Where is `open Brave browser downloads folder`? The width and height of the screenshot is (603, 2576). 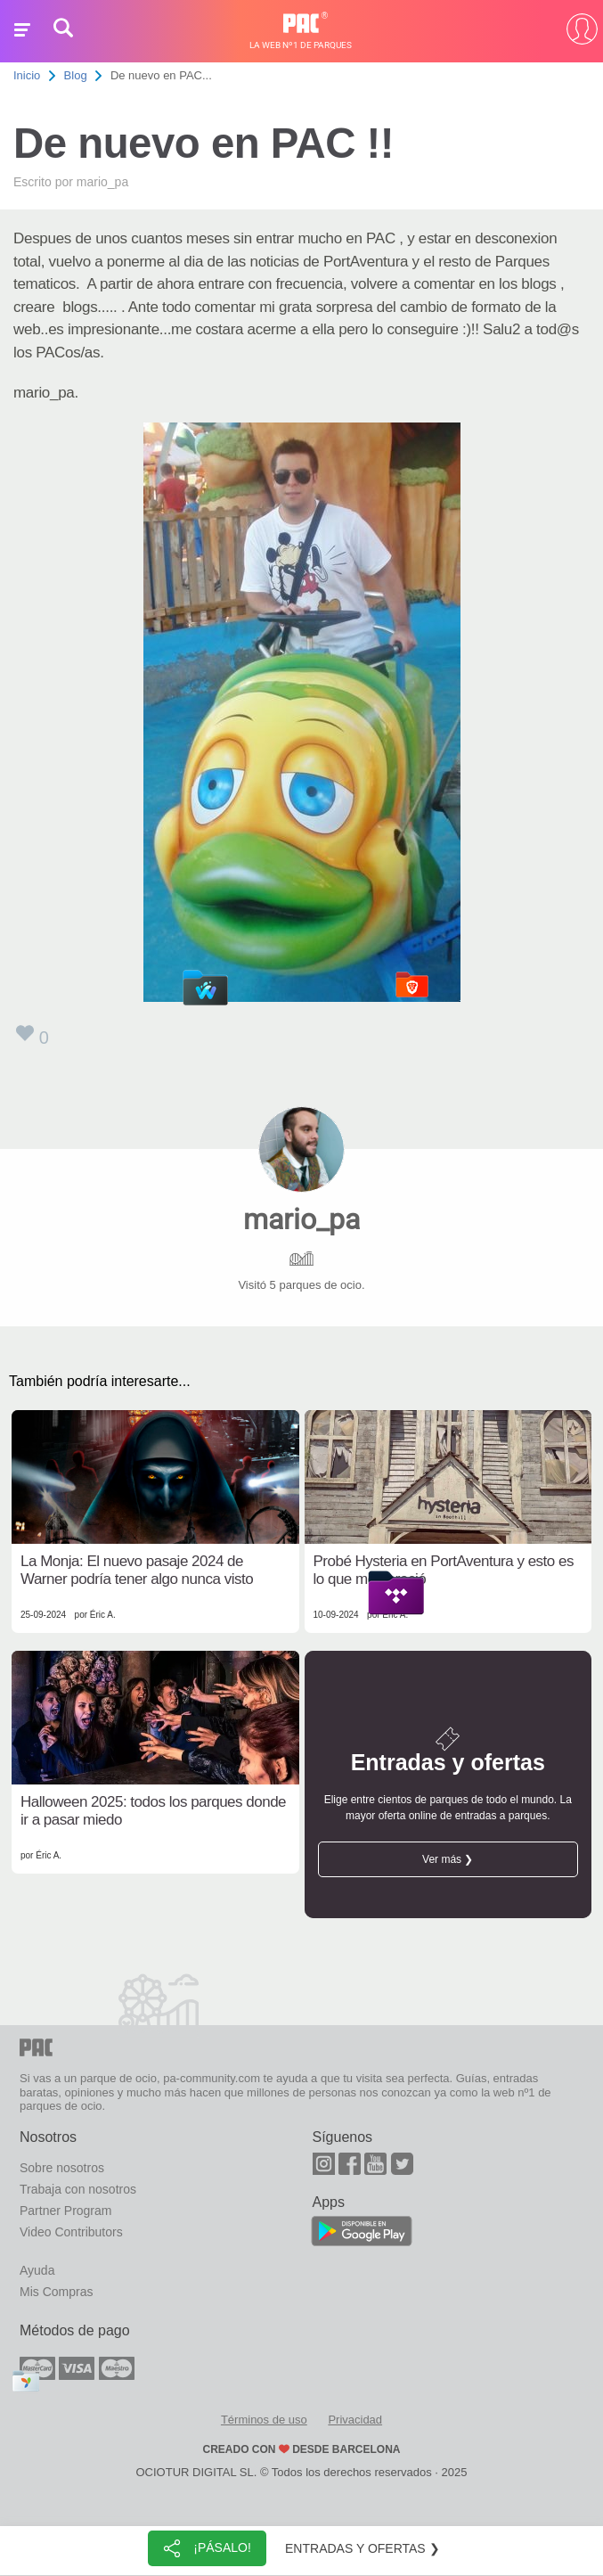 open Brave browser downloads folder is located at coordinates (412, 985).